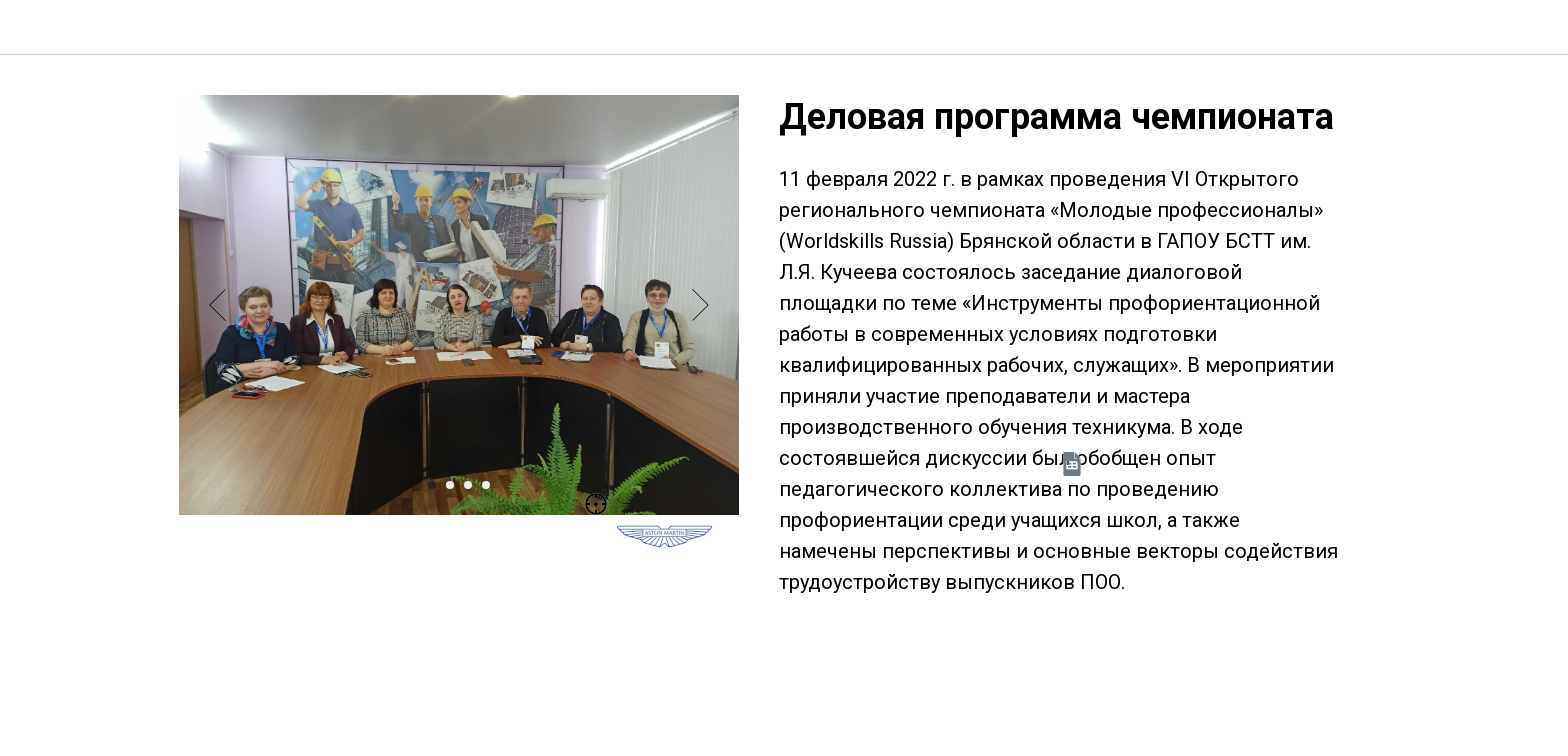 This screenshot has height=756, width=1568. What do you see at coordinates (1072, 464) in the screenshot?
I see `open Google Sheets` at bounding box center [1072, 464].